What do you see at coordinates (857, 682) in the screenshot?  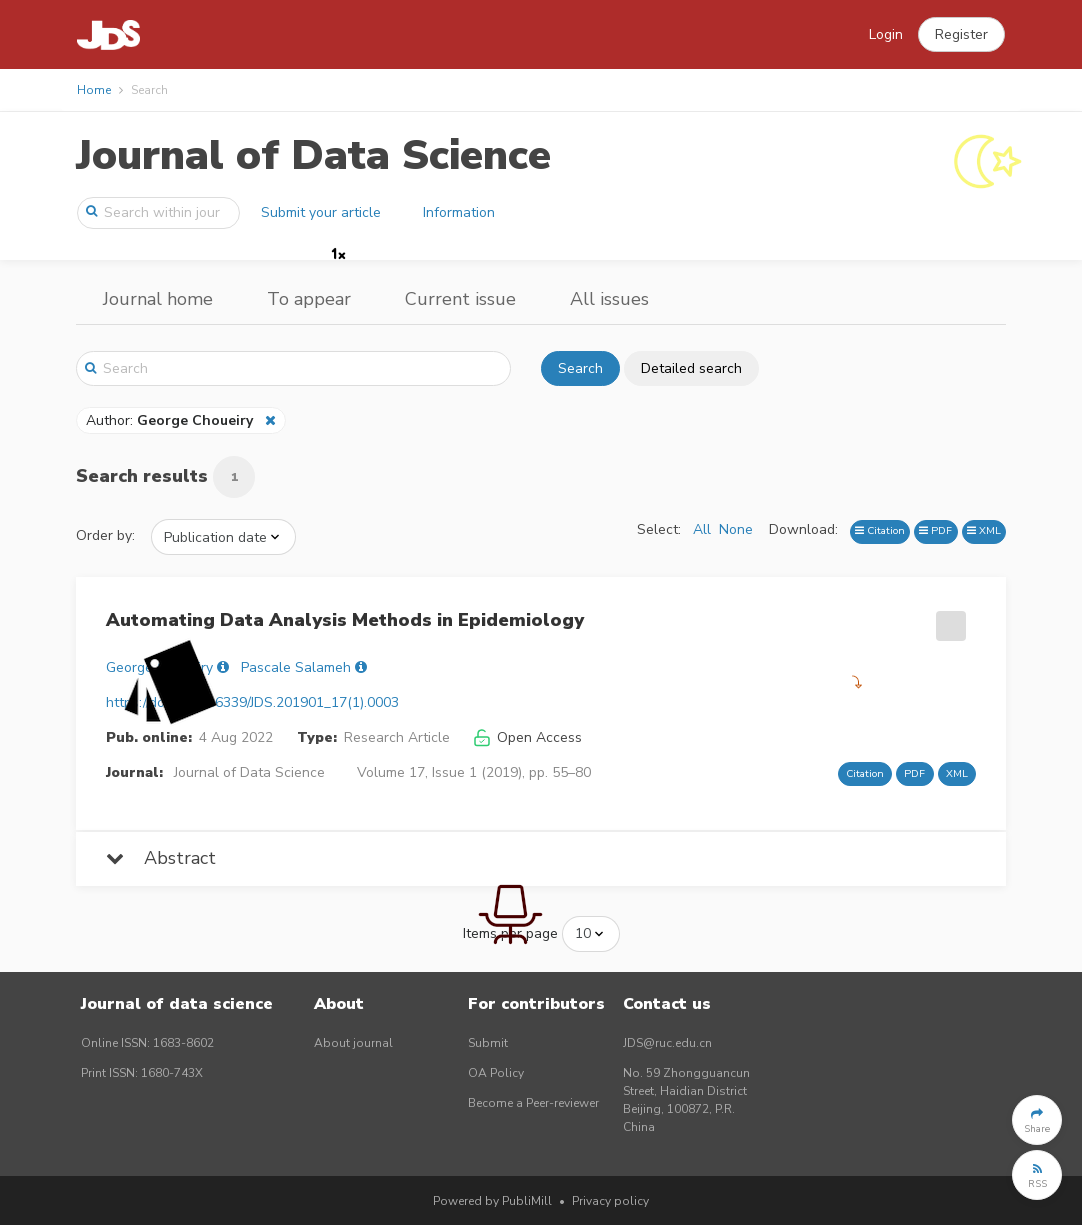 I see `navigate to the next item below` at bounding box center [857, 682].